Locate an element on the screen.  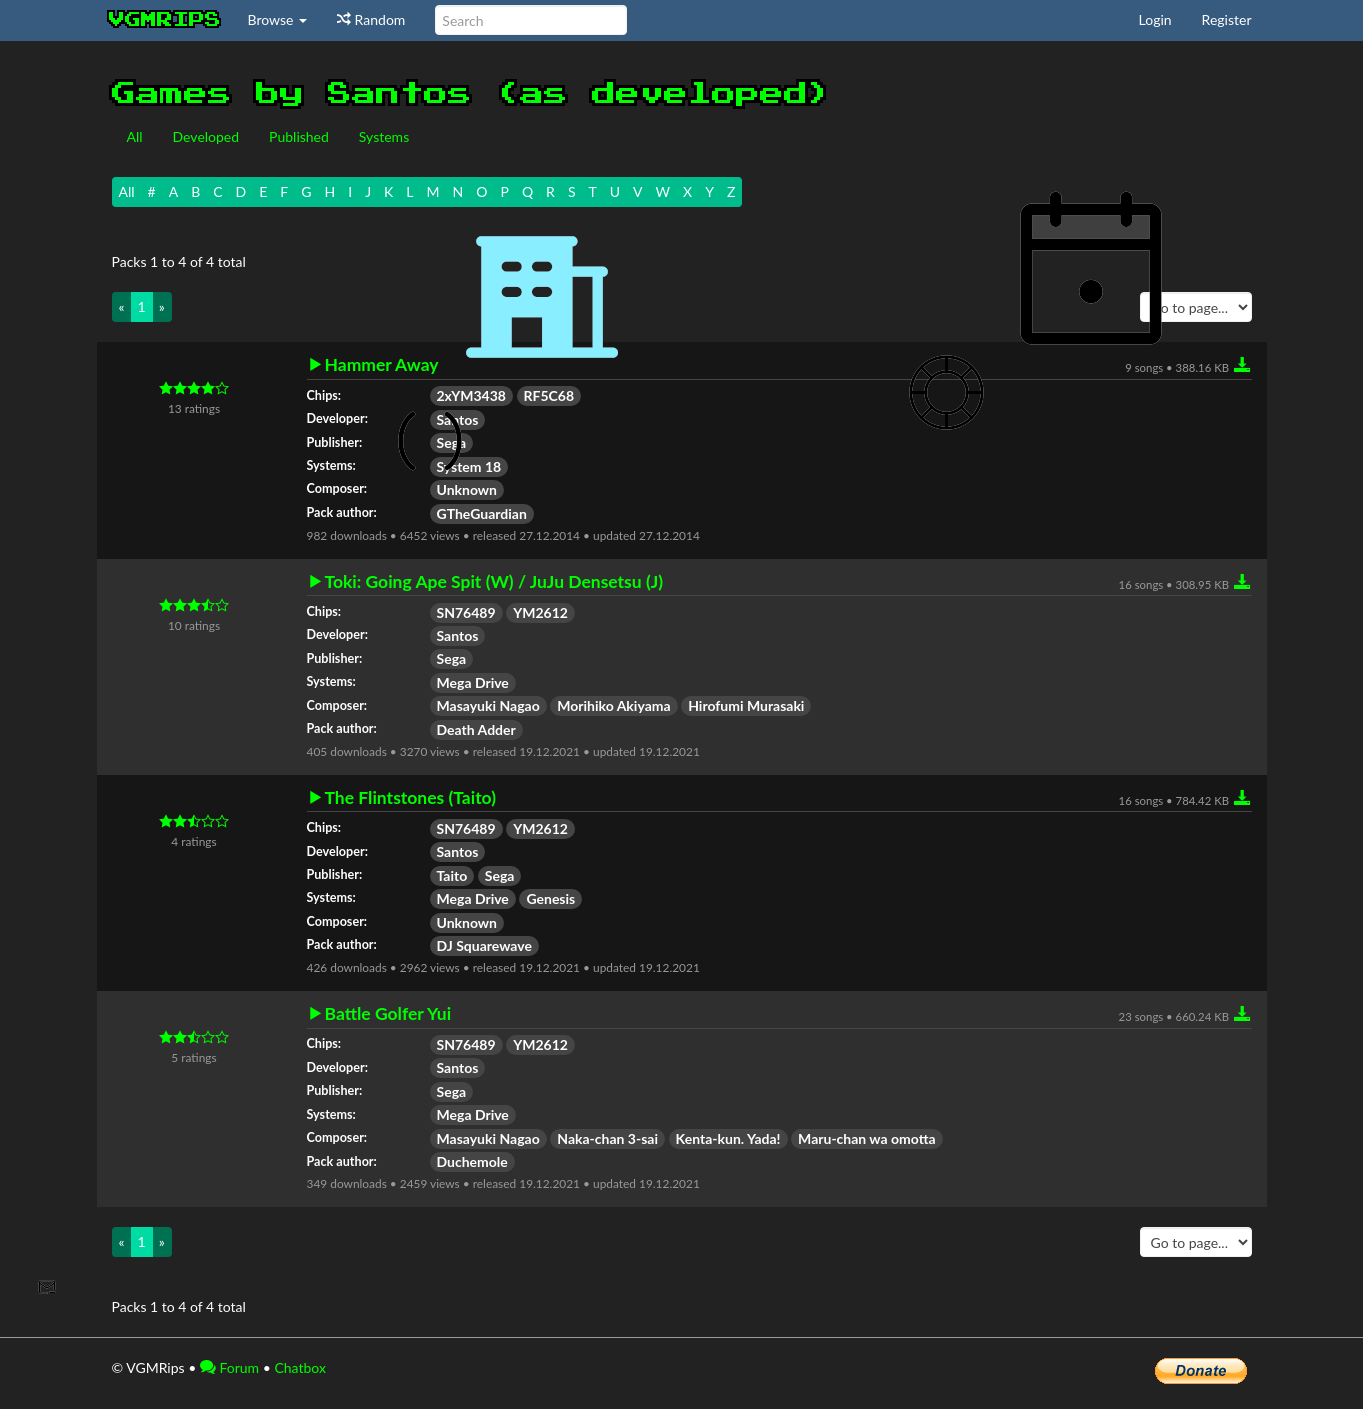
view office or workplace location is located at coordinates (537, 297).